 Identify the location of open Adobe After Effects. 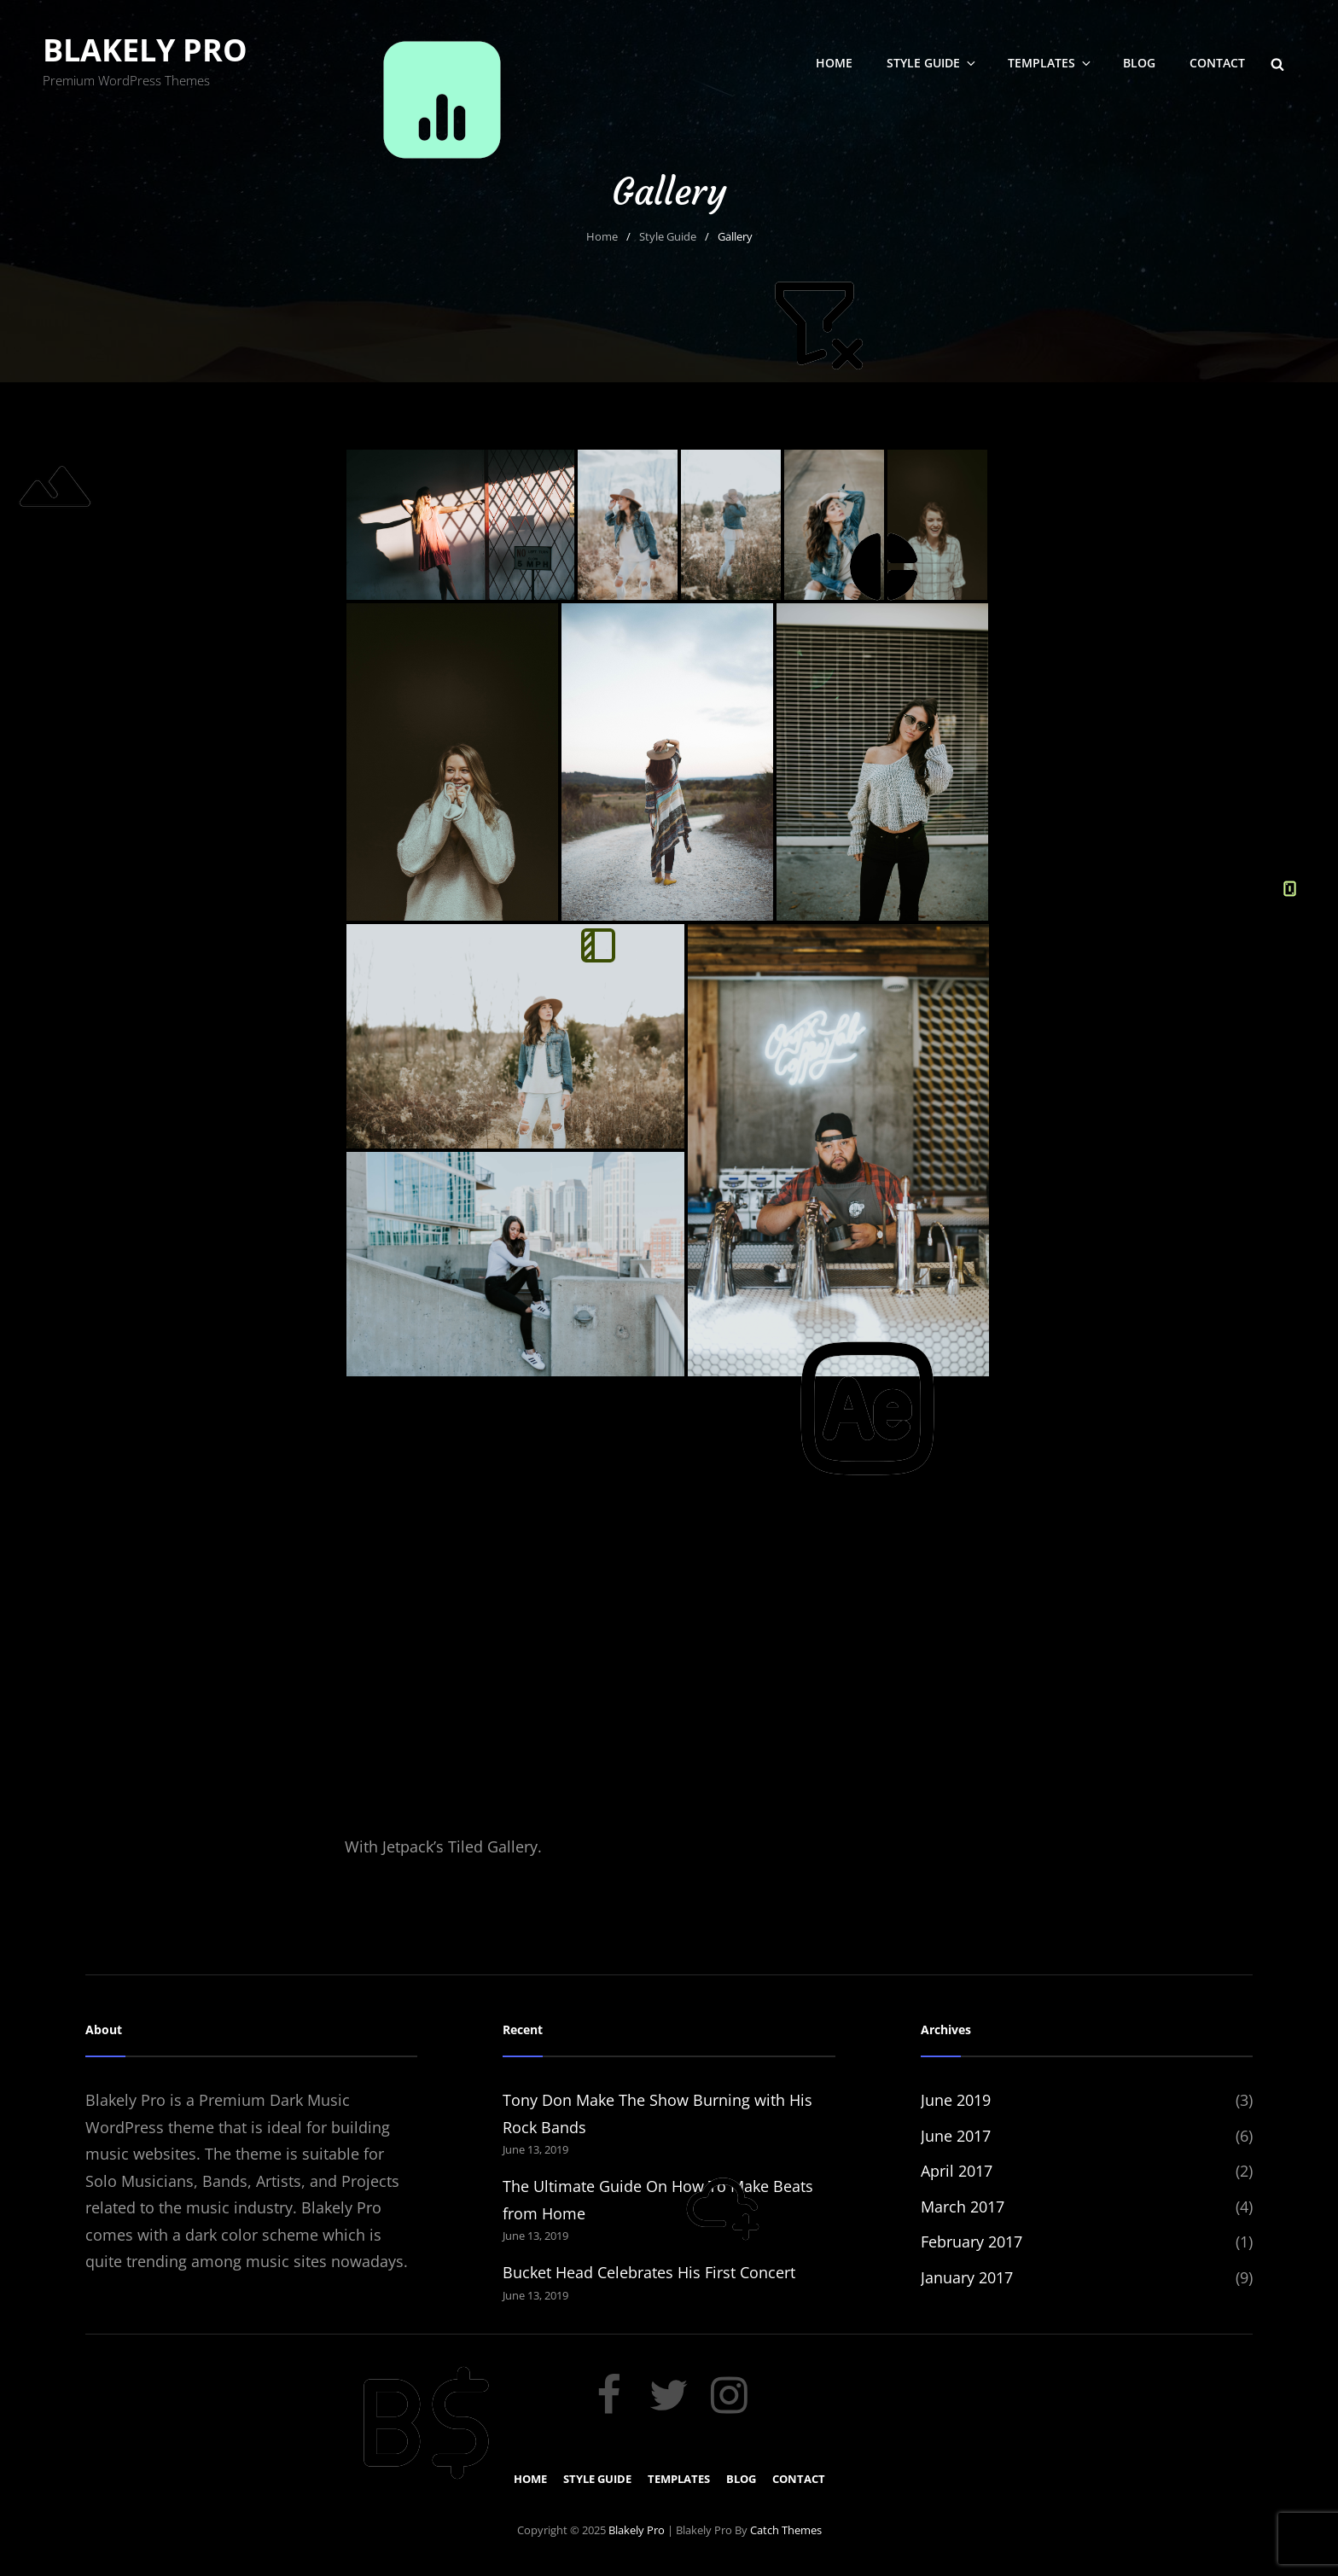
(867, 1408).